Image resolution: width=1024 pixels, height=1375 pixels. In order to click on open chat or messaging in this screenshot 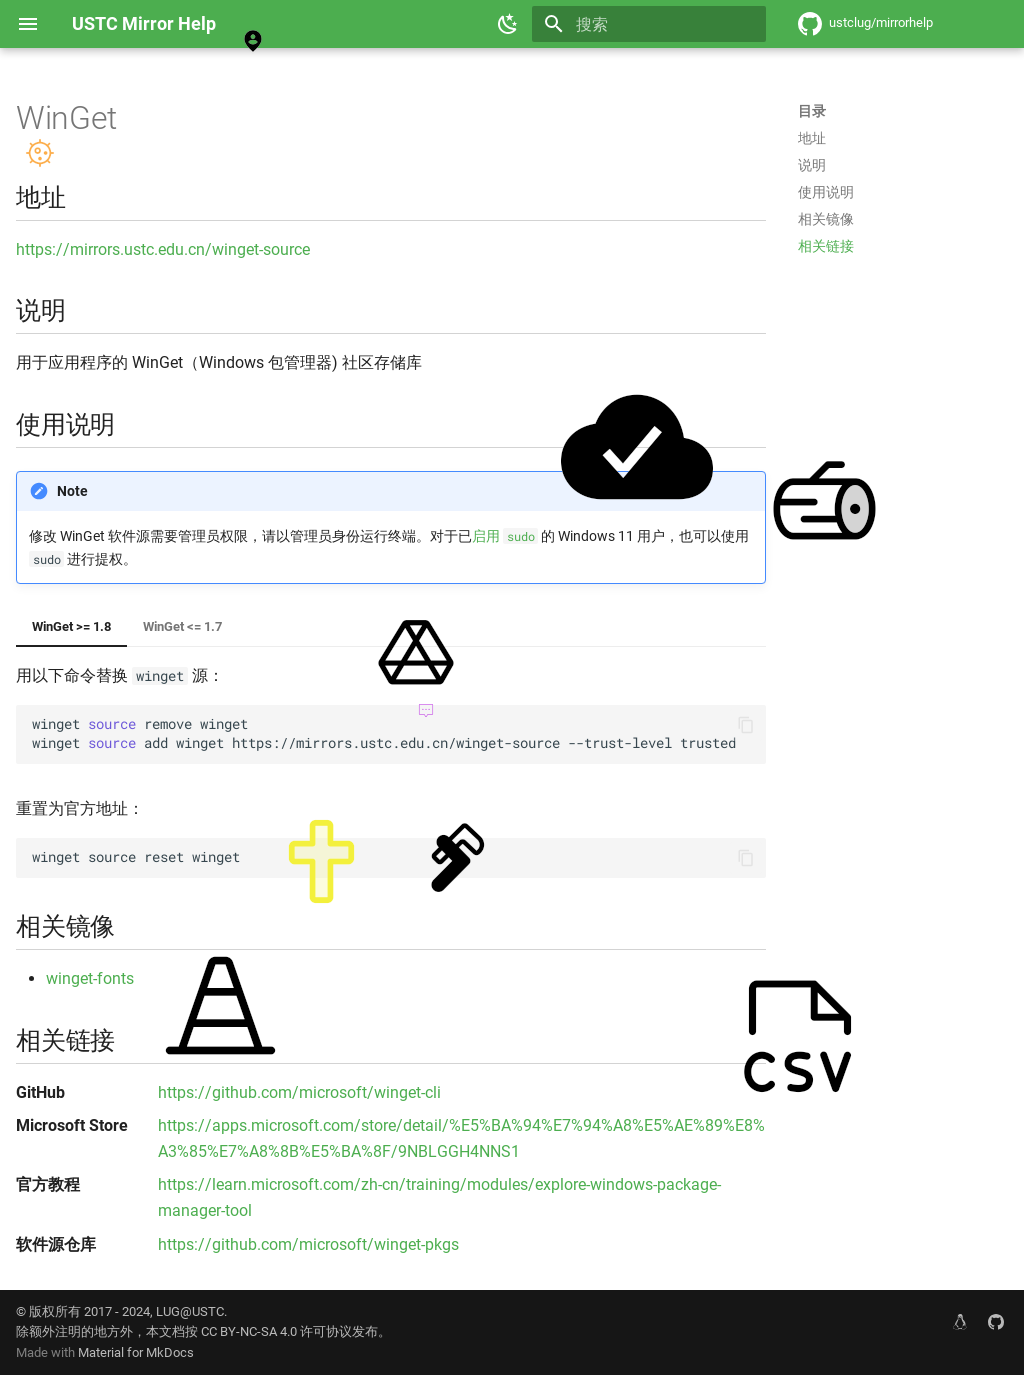, I will do `click(426, 710)`.